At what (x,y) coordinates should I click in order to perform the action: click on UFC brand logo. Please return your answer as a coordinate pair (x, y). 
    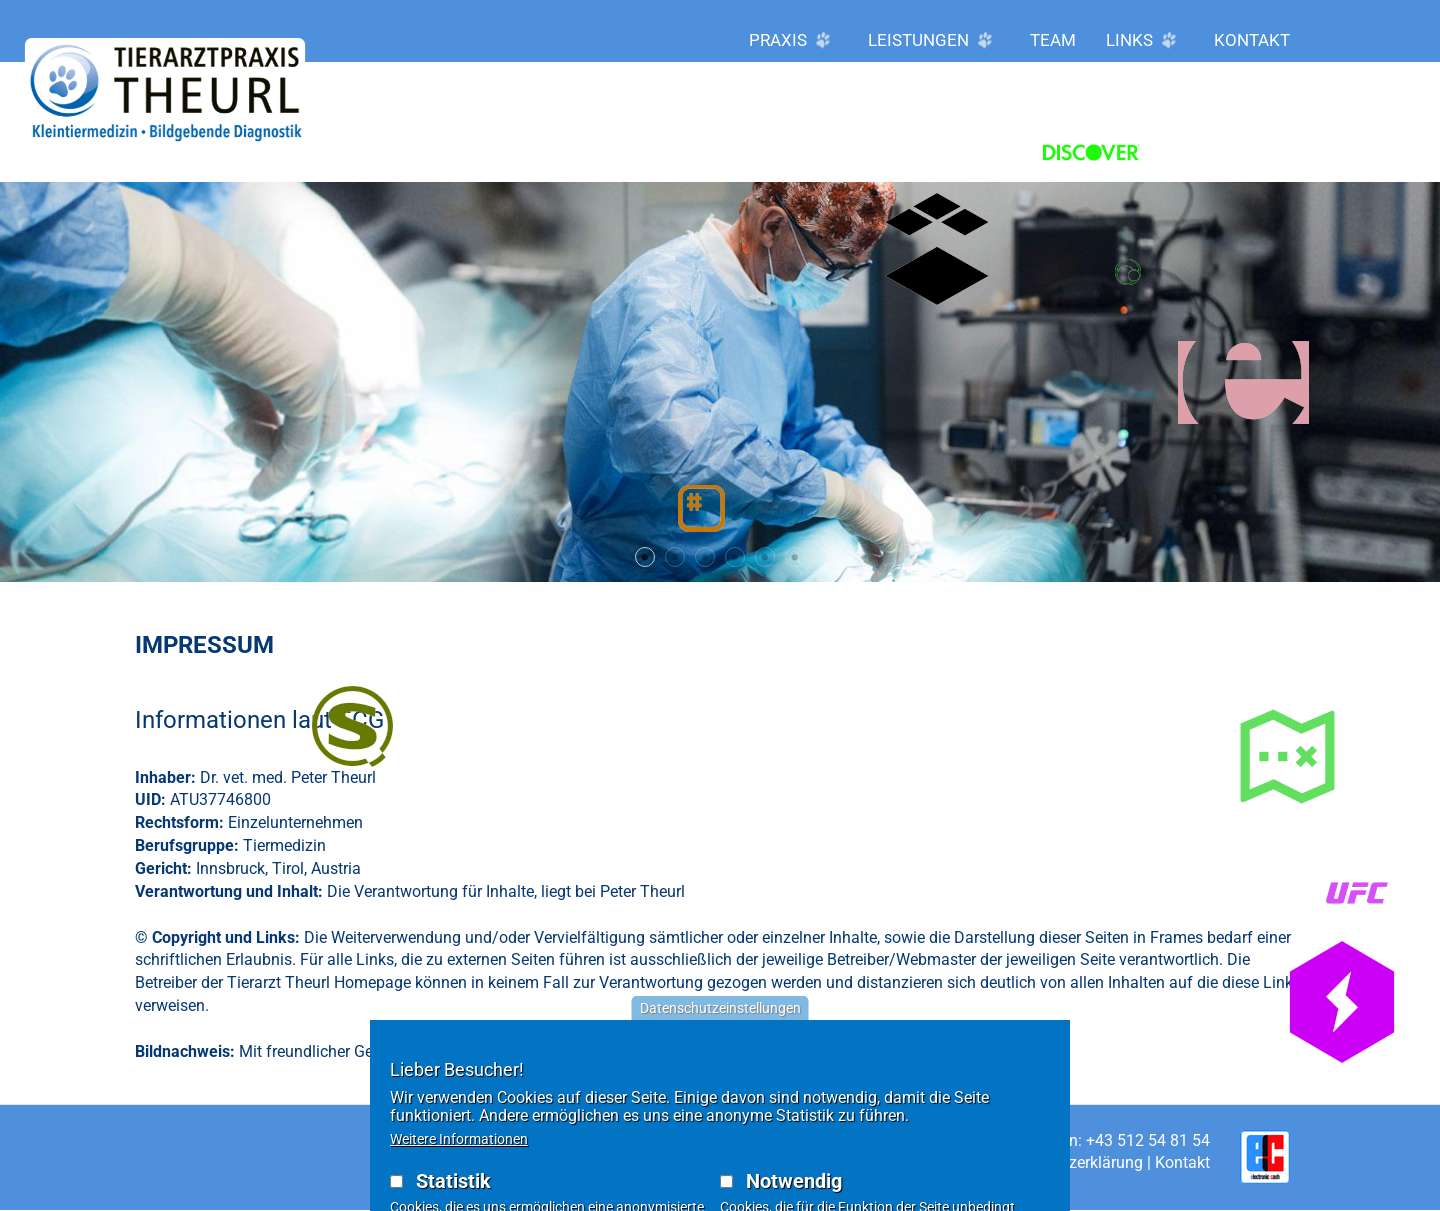
    Looking at the image, I should click on (1357, 893).